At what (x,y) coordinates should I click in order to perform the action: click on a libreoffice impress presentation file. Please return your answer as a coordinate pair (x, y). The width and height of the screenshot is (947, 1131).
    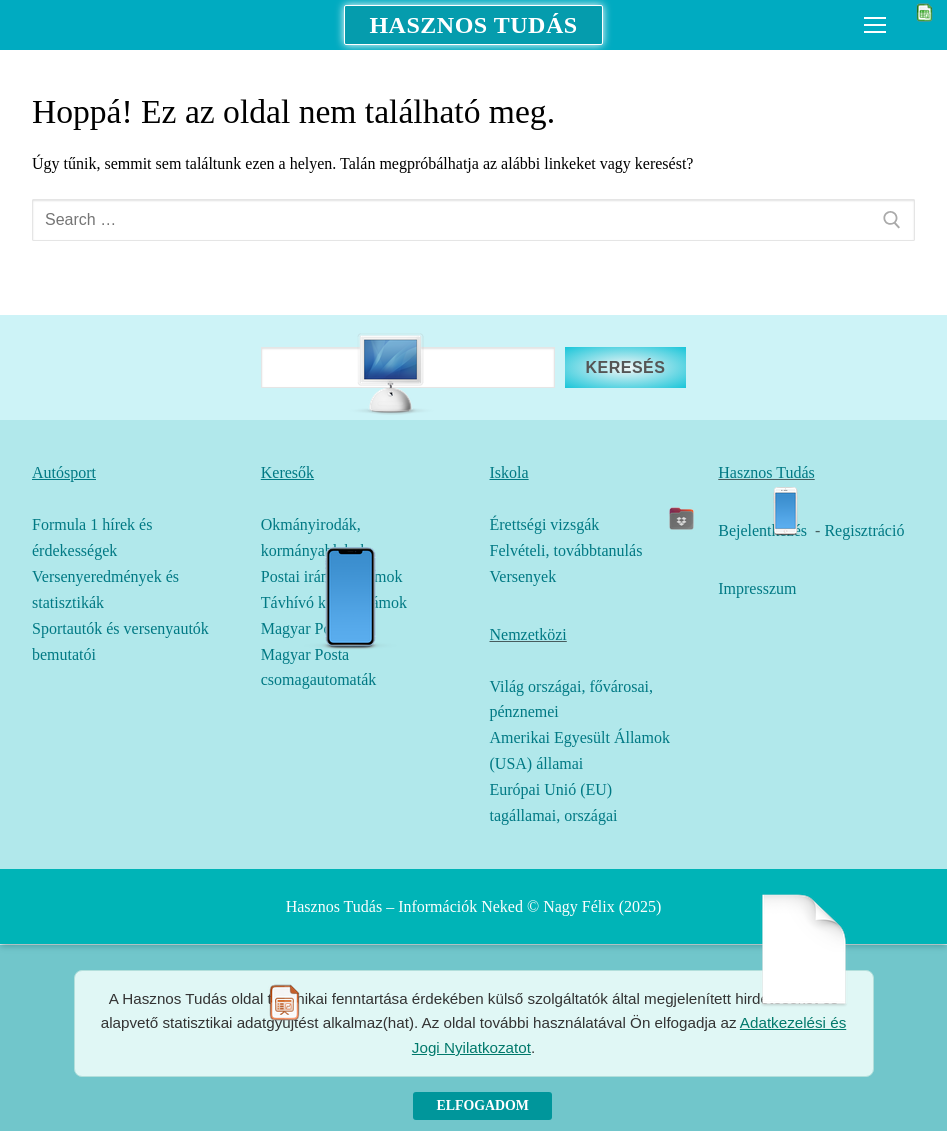
    Looking at the image, I should click on (284, 1002).